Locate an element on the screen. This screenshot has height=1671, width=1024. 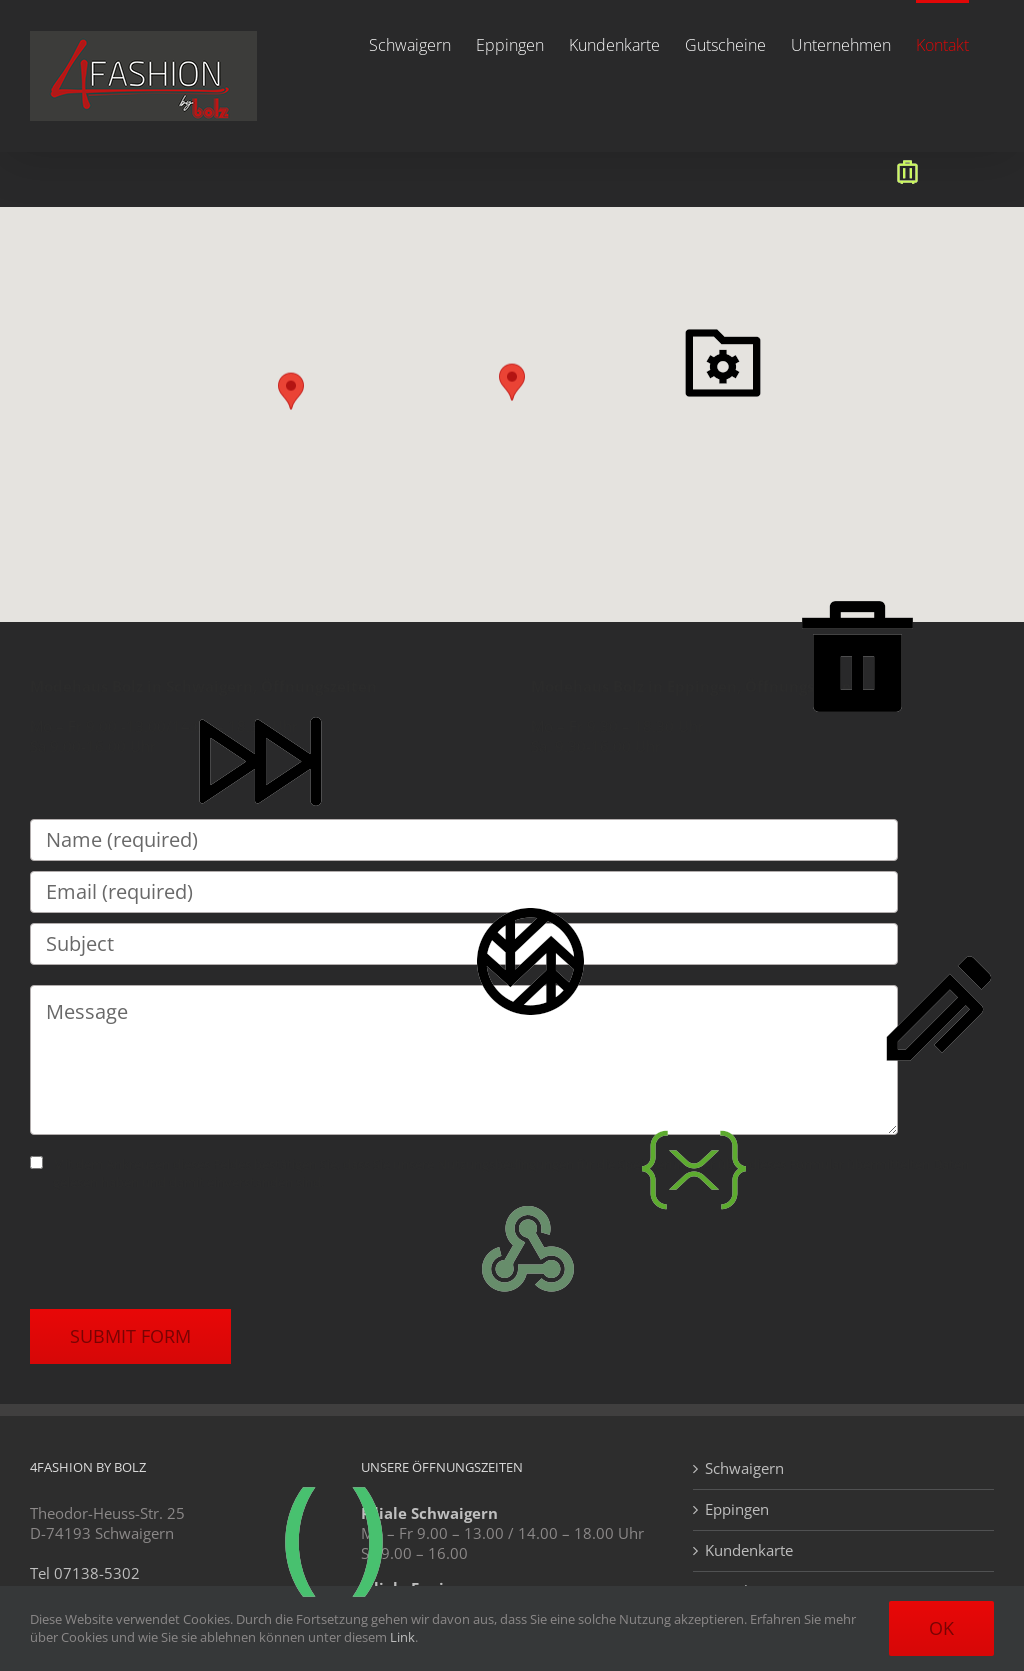
edit or compose new content is located at coordinates (937, 1011).